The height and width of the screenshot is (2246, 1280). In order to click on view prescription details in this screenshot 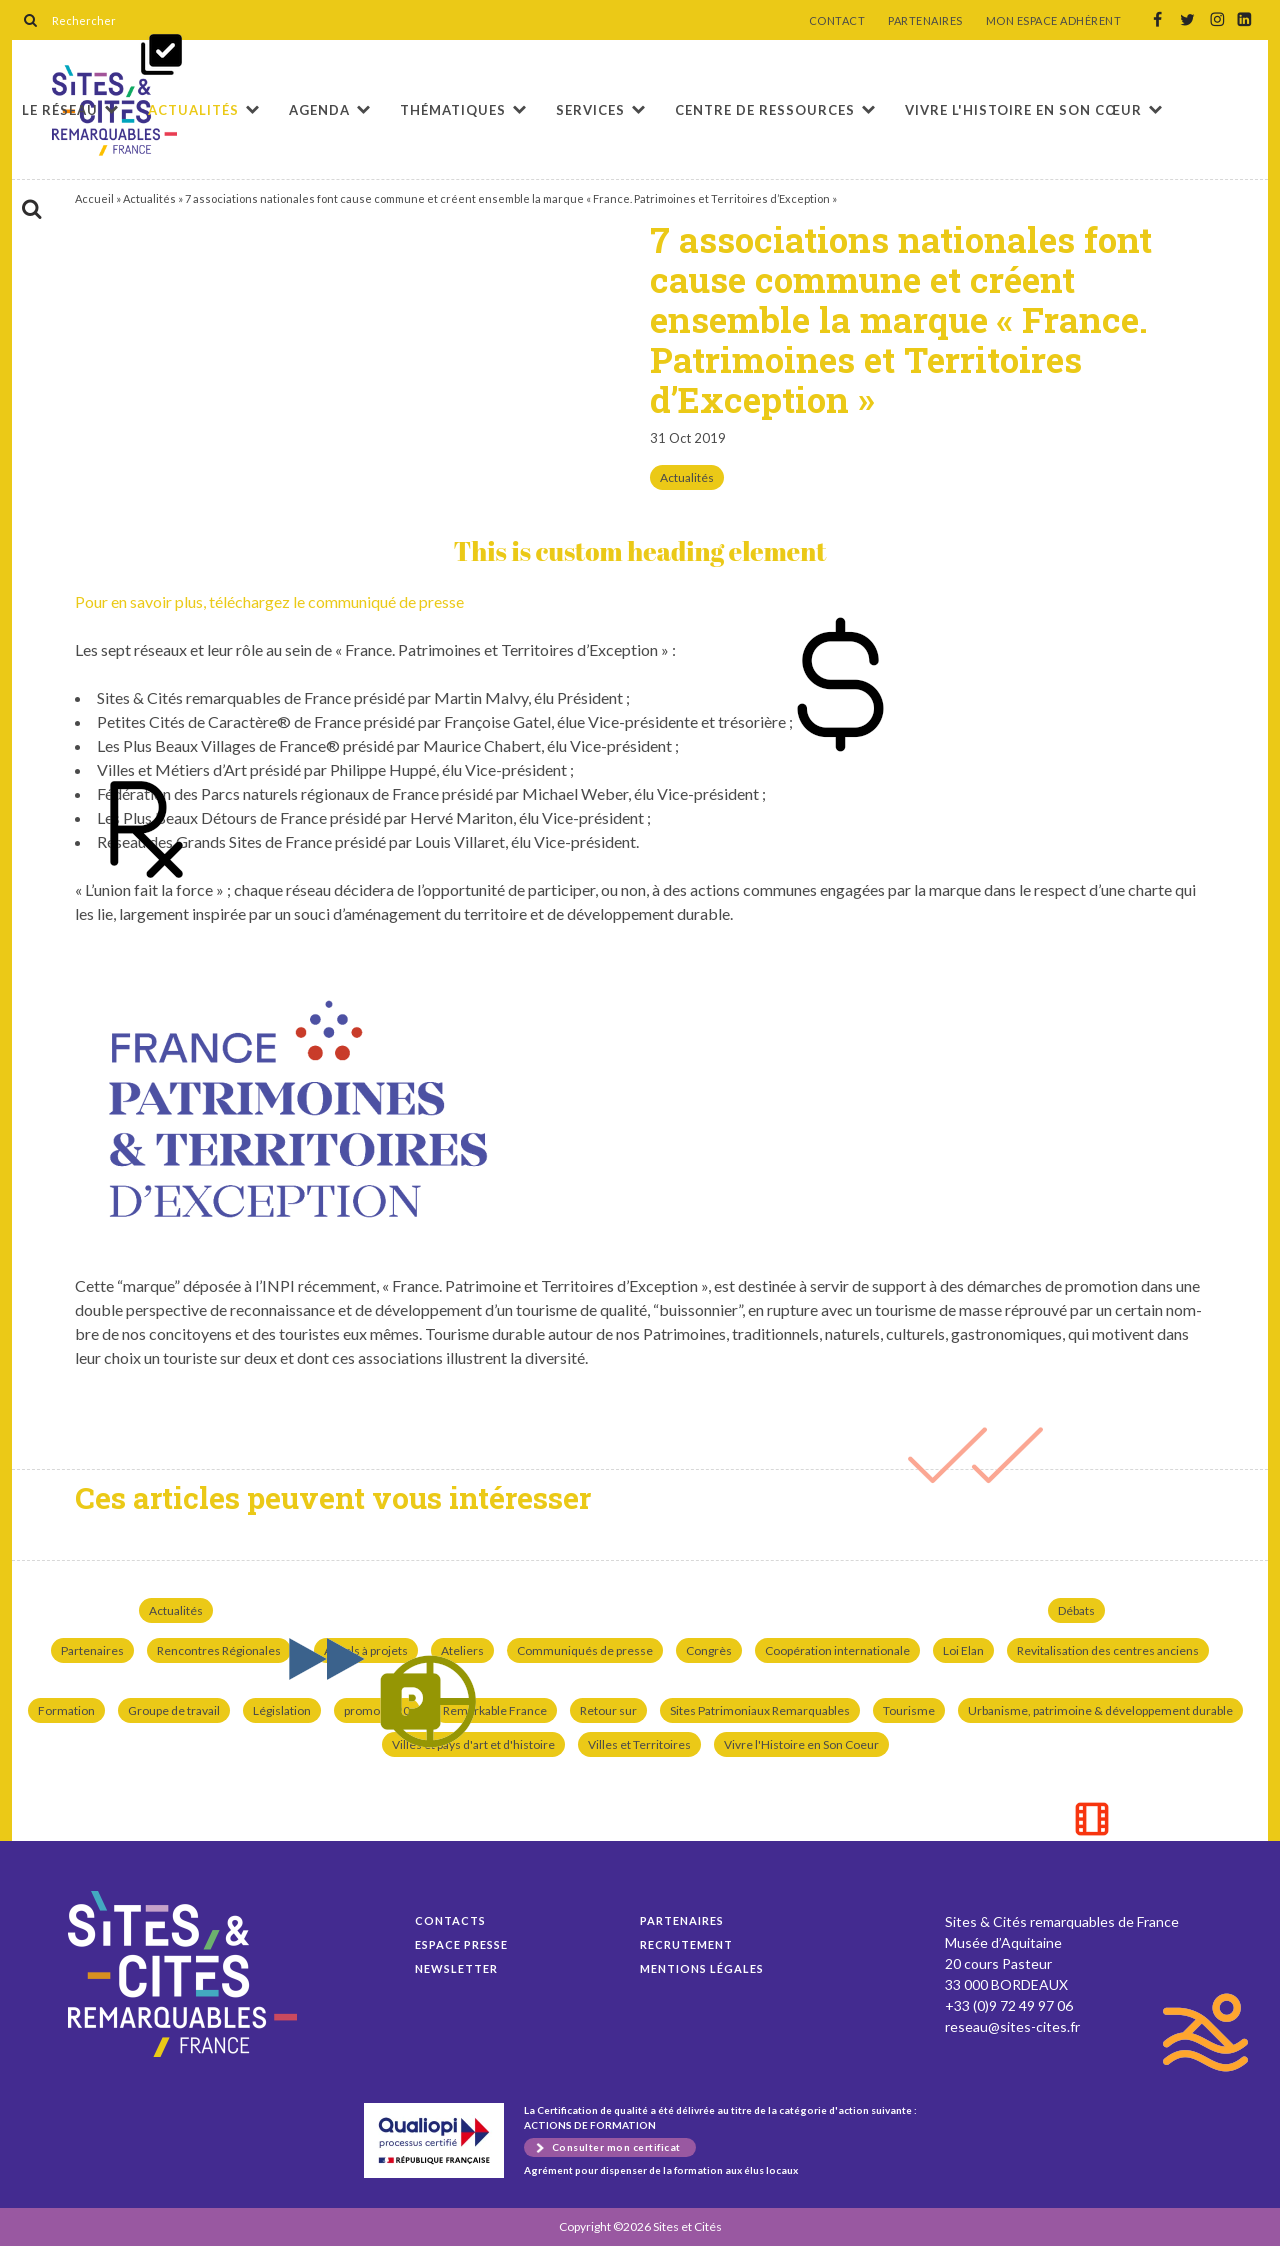, I will do `click(142, 829)`.